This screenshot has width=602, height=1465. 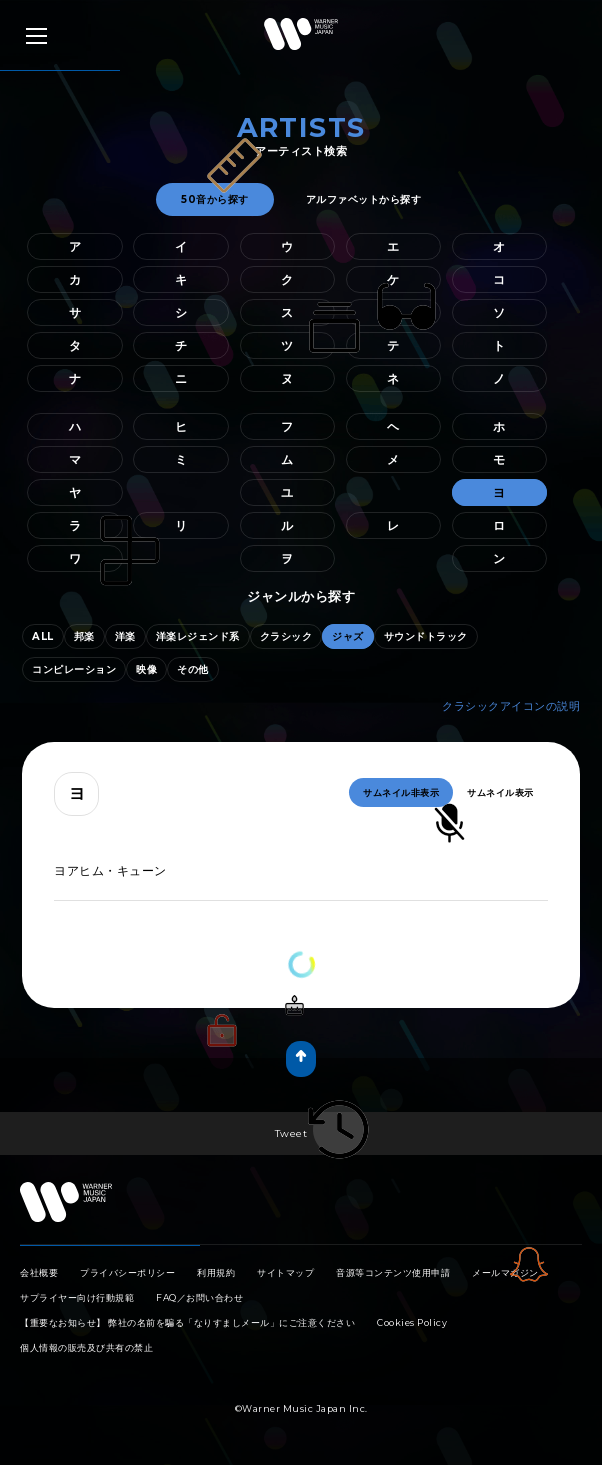 I want to click on undo or revert to a previous state, so click(x=339, y=1129).